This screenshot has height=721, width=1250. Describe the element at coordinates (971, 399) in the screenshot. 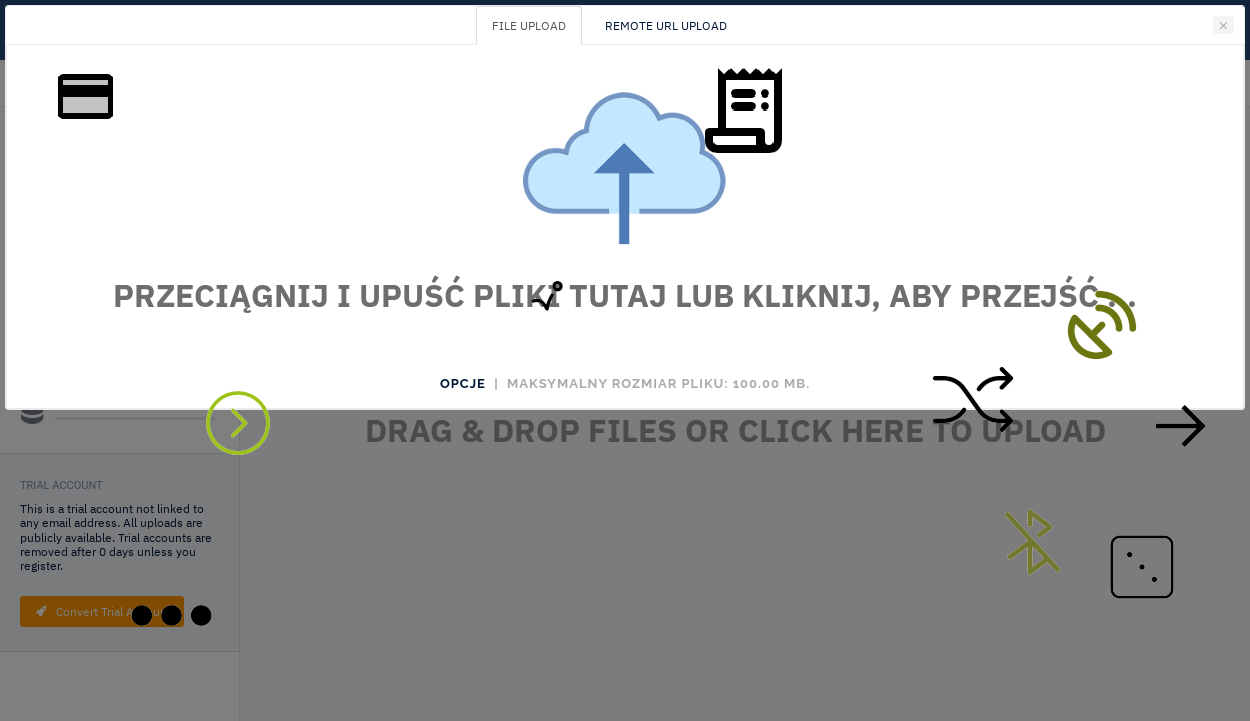

I see `shuffle playlist or queue order` at that location.